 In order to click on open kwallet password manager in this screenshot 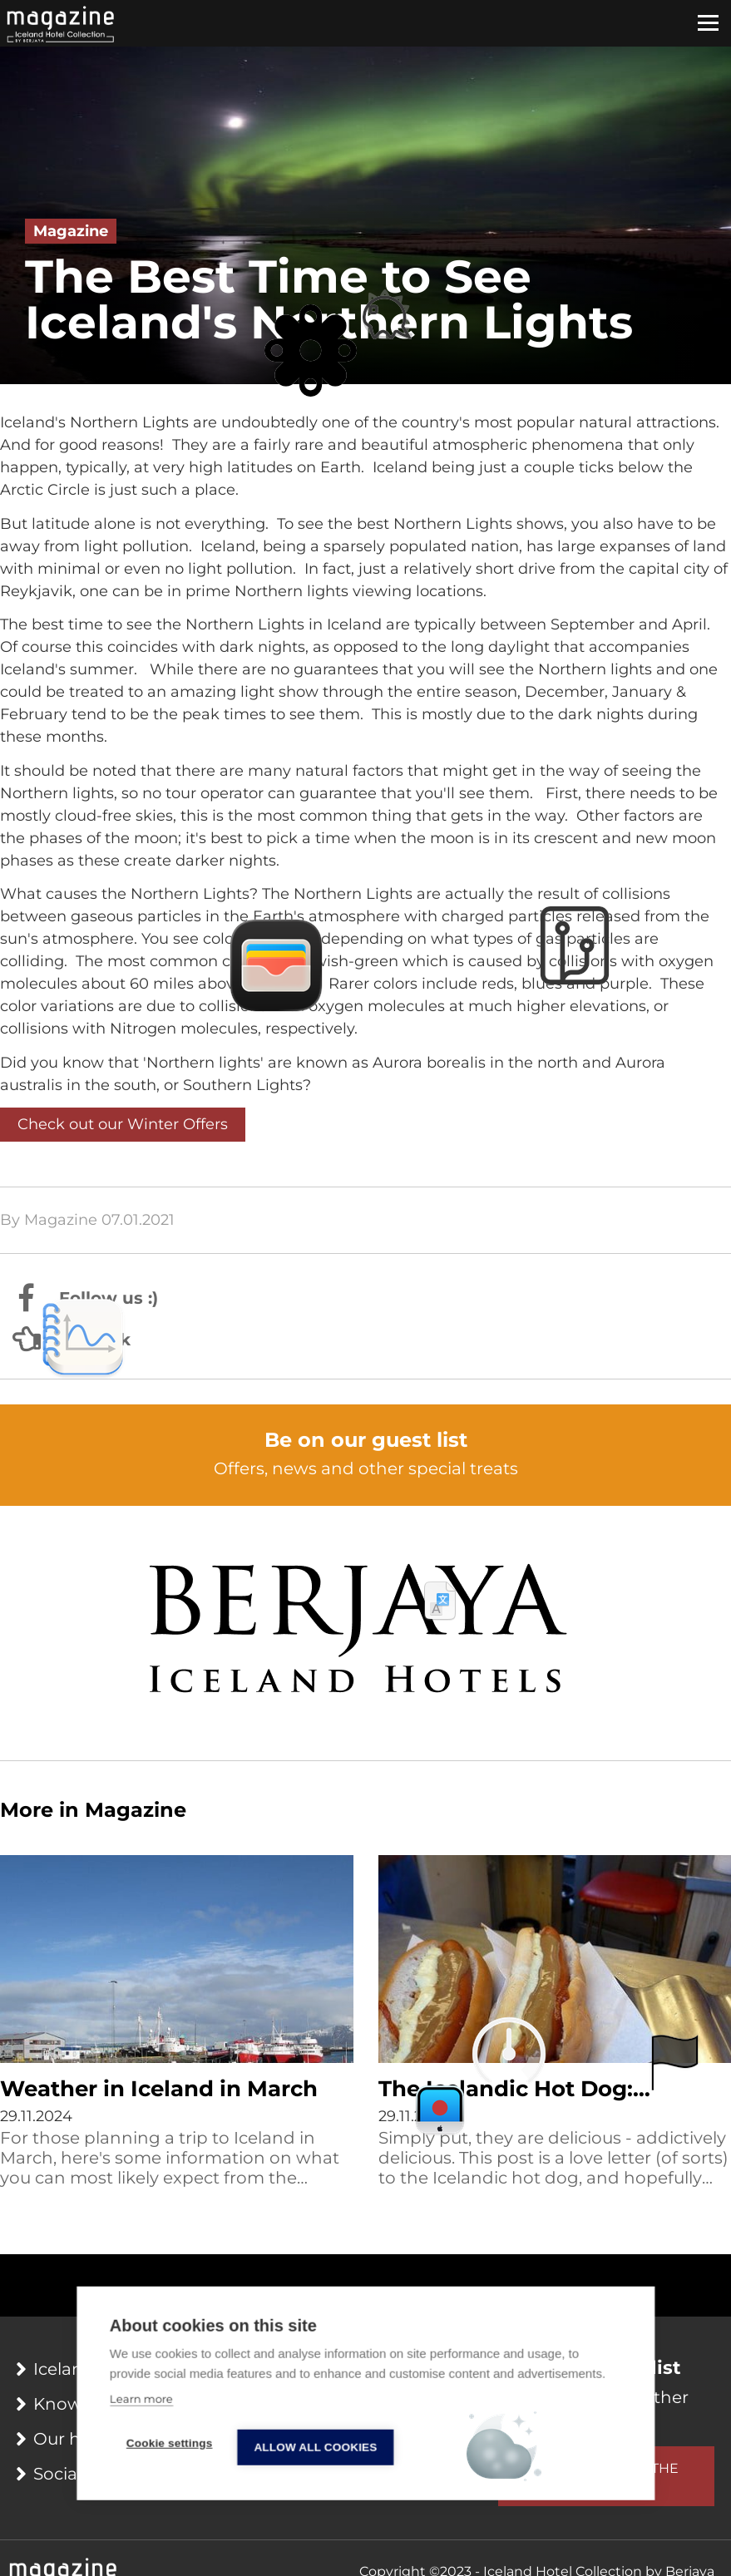, I will do `click(276, 965)`.